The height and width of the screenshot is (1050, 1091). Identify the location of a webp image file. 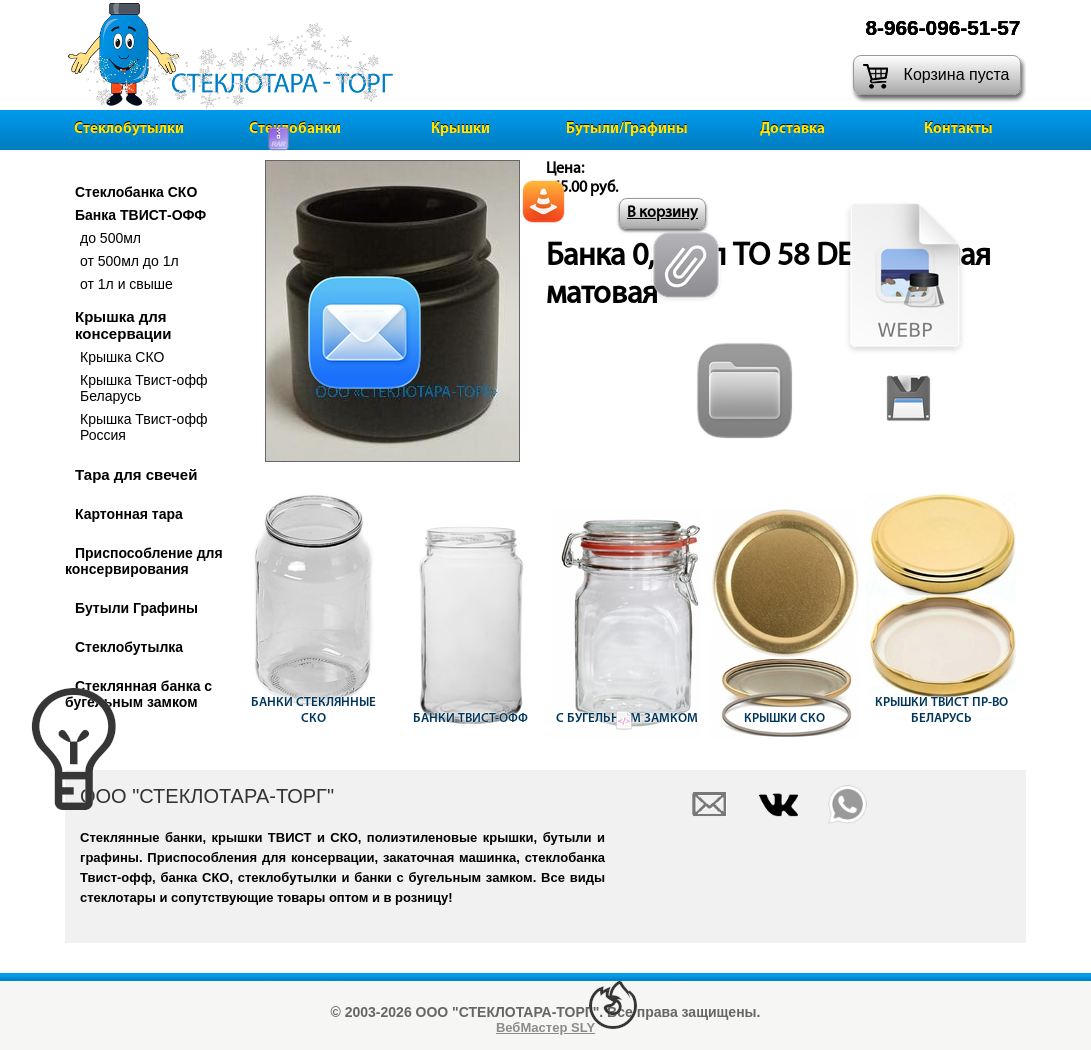
(905, 278).